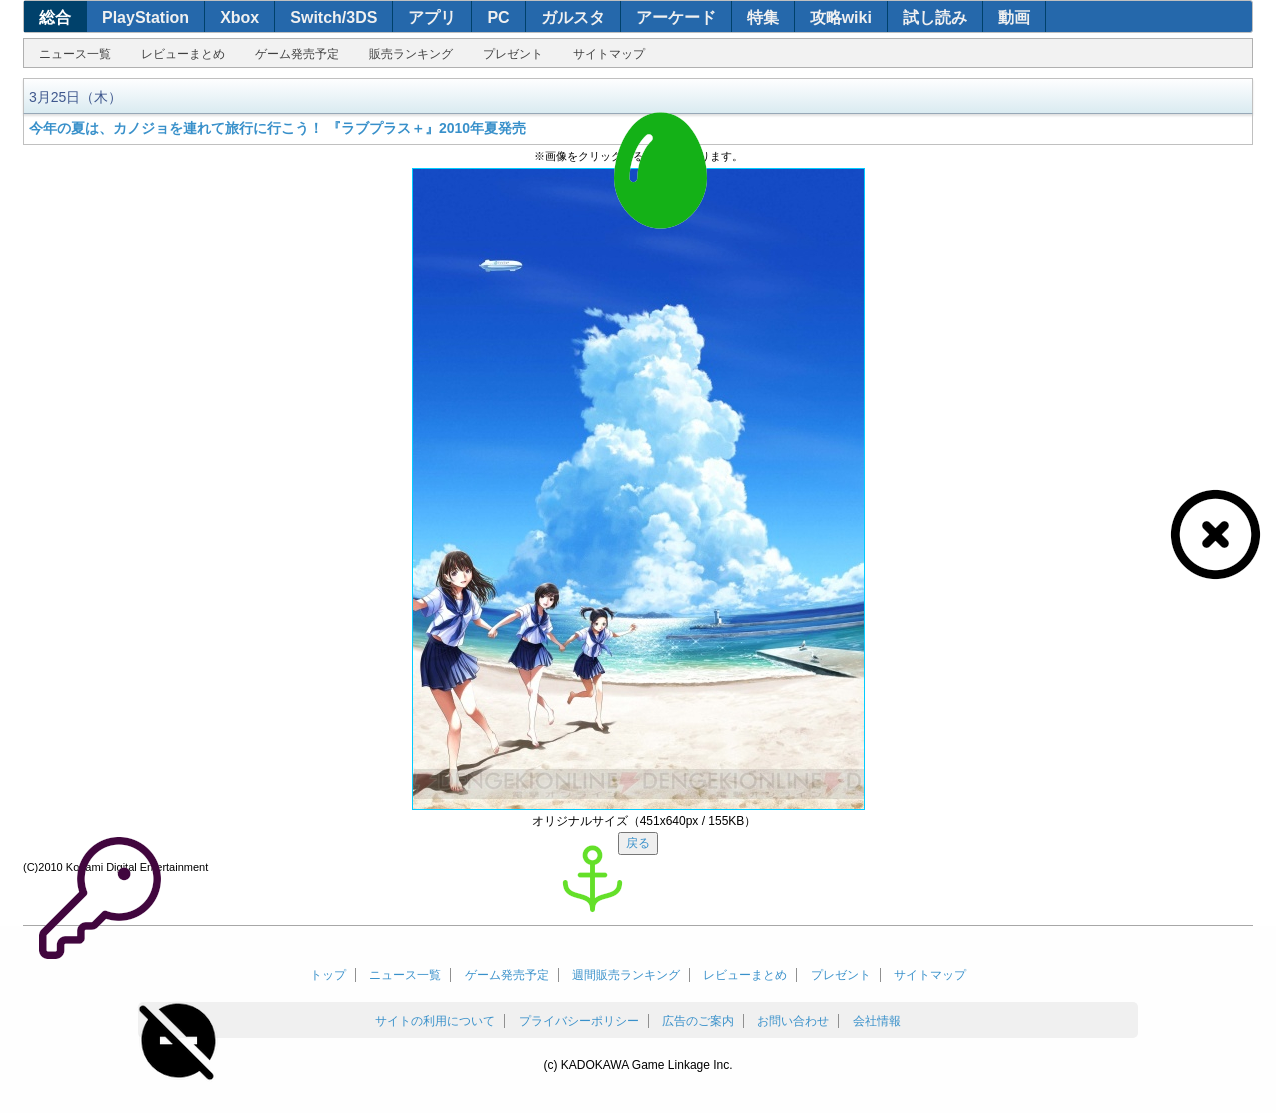  What do you see at coordinates (592, 877) in the screenshot?
I see `anchor link to a specific section on a page` at bounding box center [592, 877].